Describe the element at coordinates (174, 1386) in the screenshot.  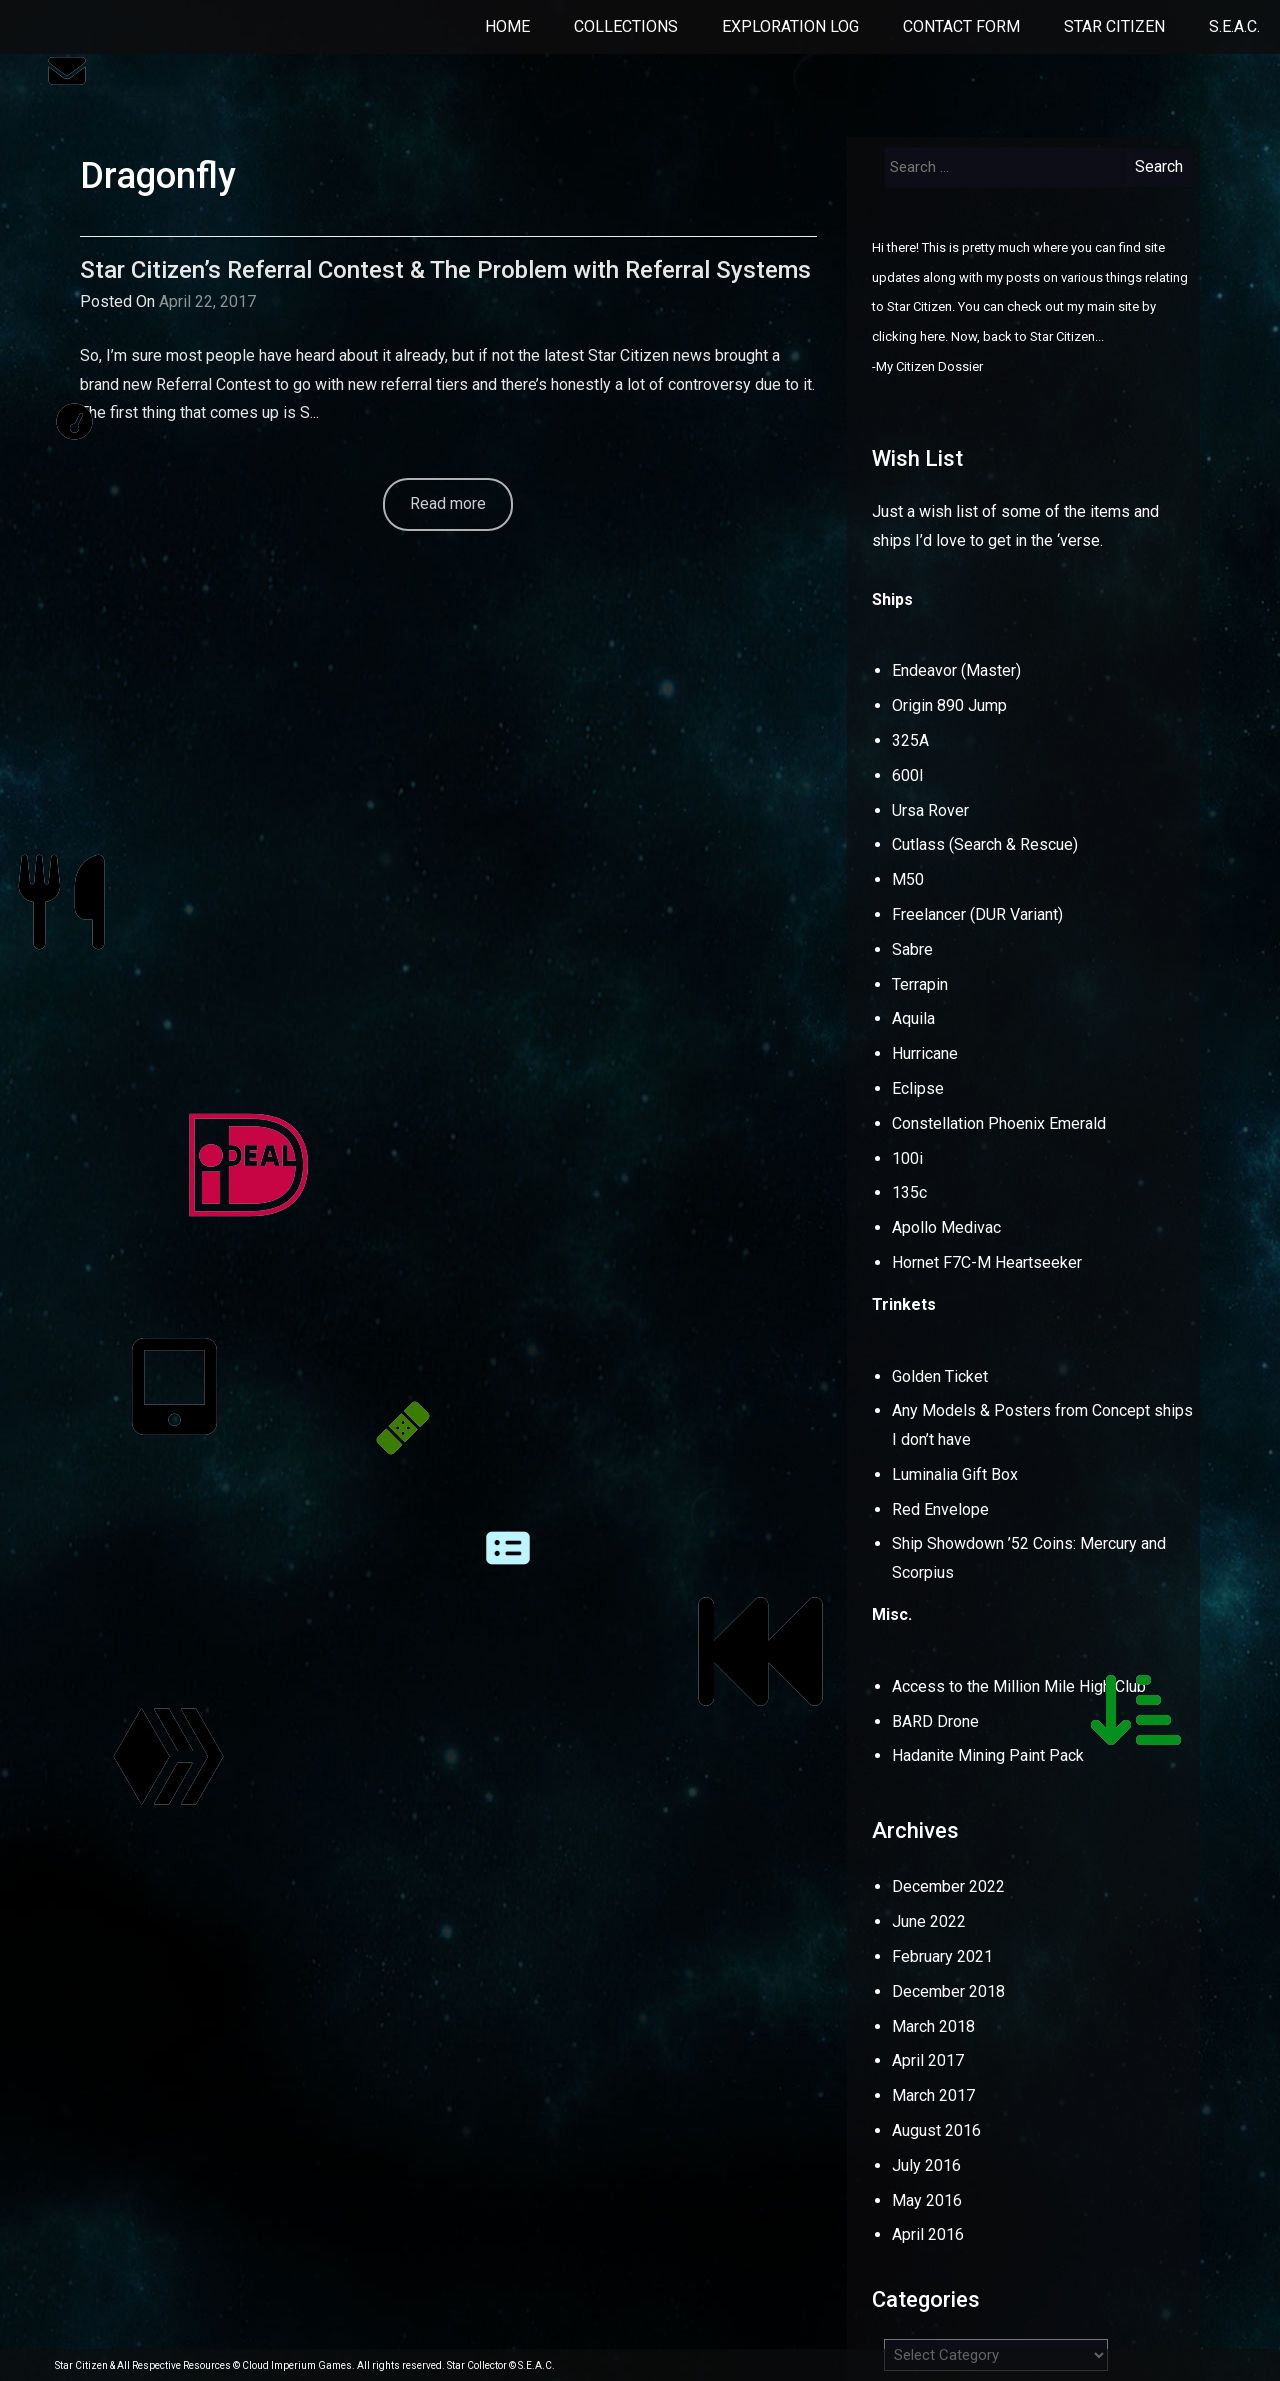
I see `indicates tablet device compatibility` at that location.